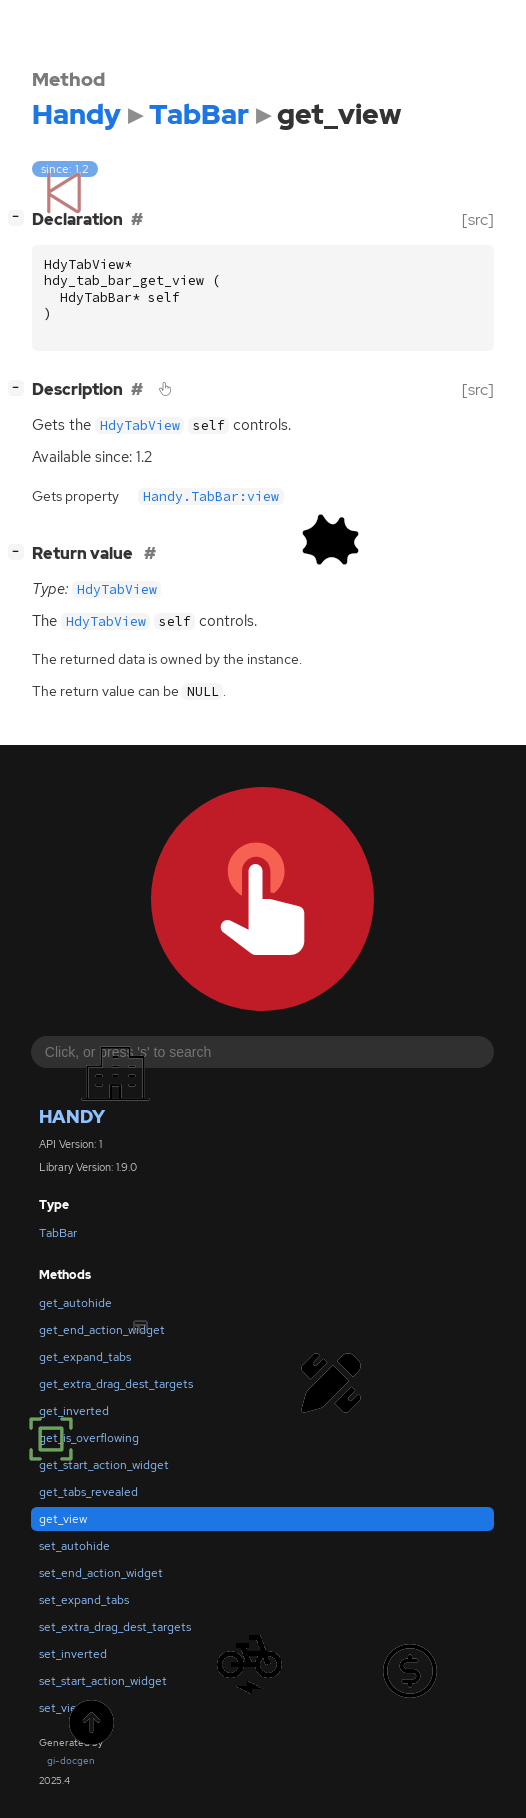  What do you see at coordinates (115, 1073) in the screenshot?
I see `view apartment or building listings` at bounding box center [115, 1073].